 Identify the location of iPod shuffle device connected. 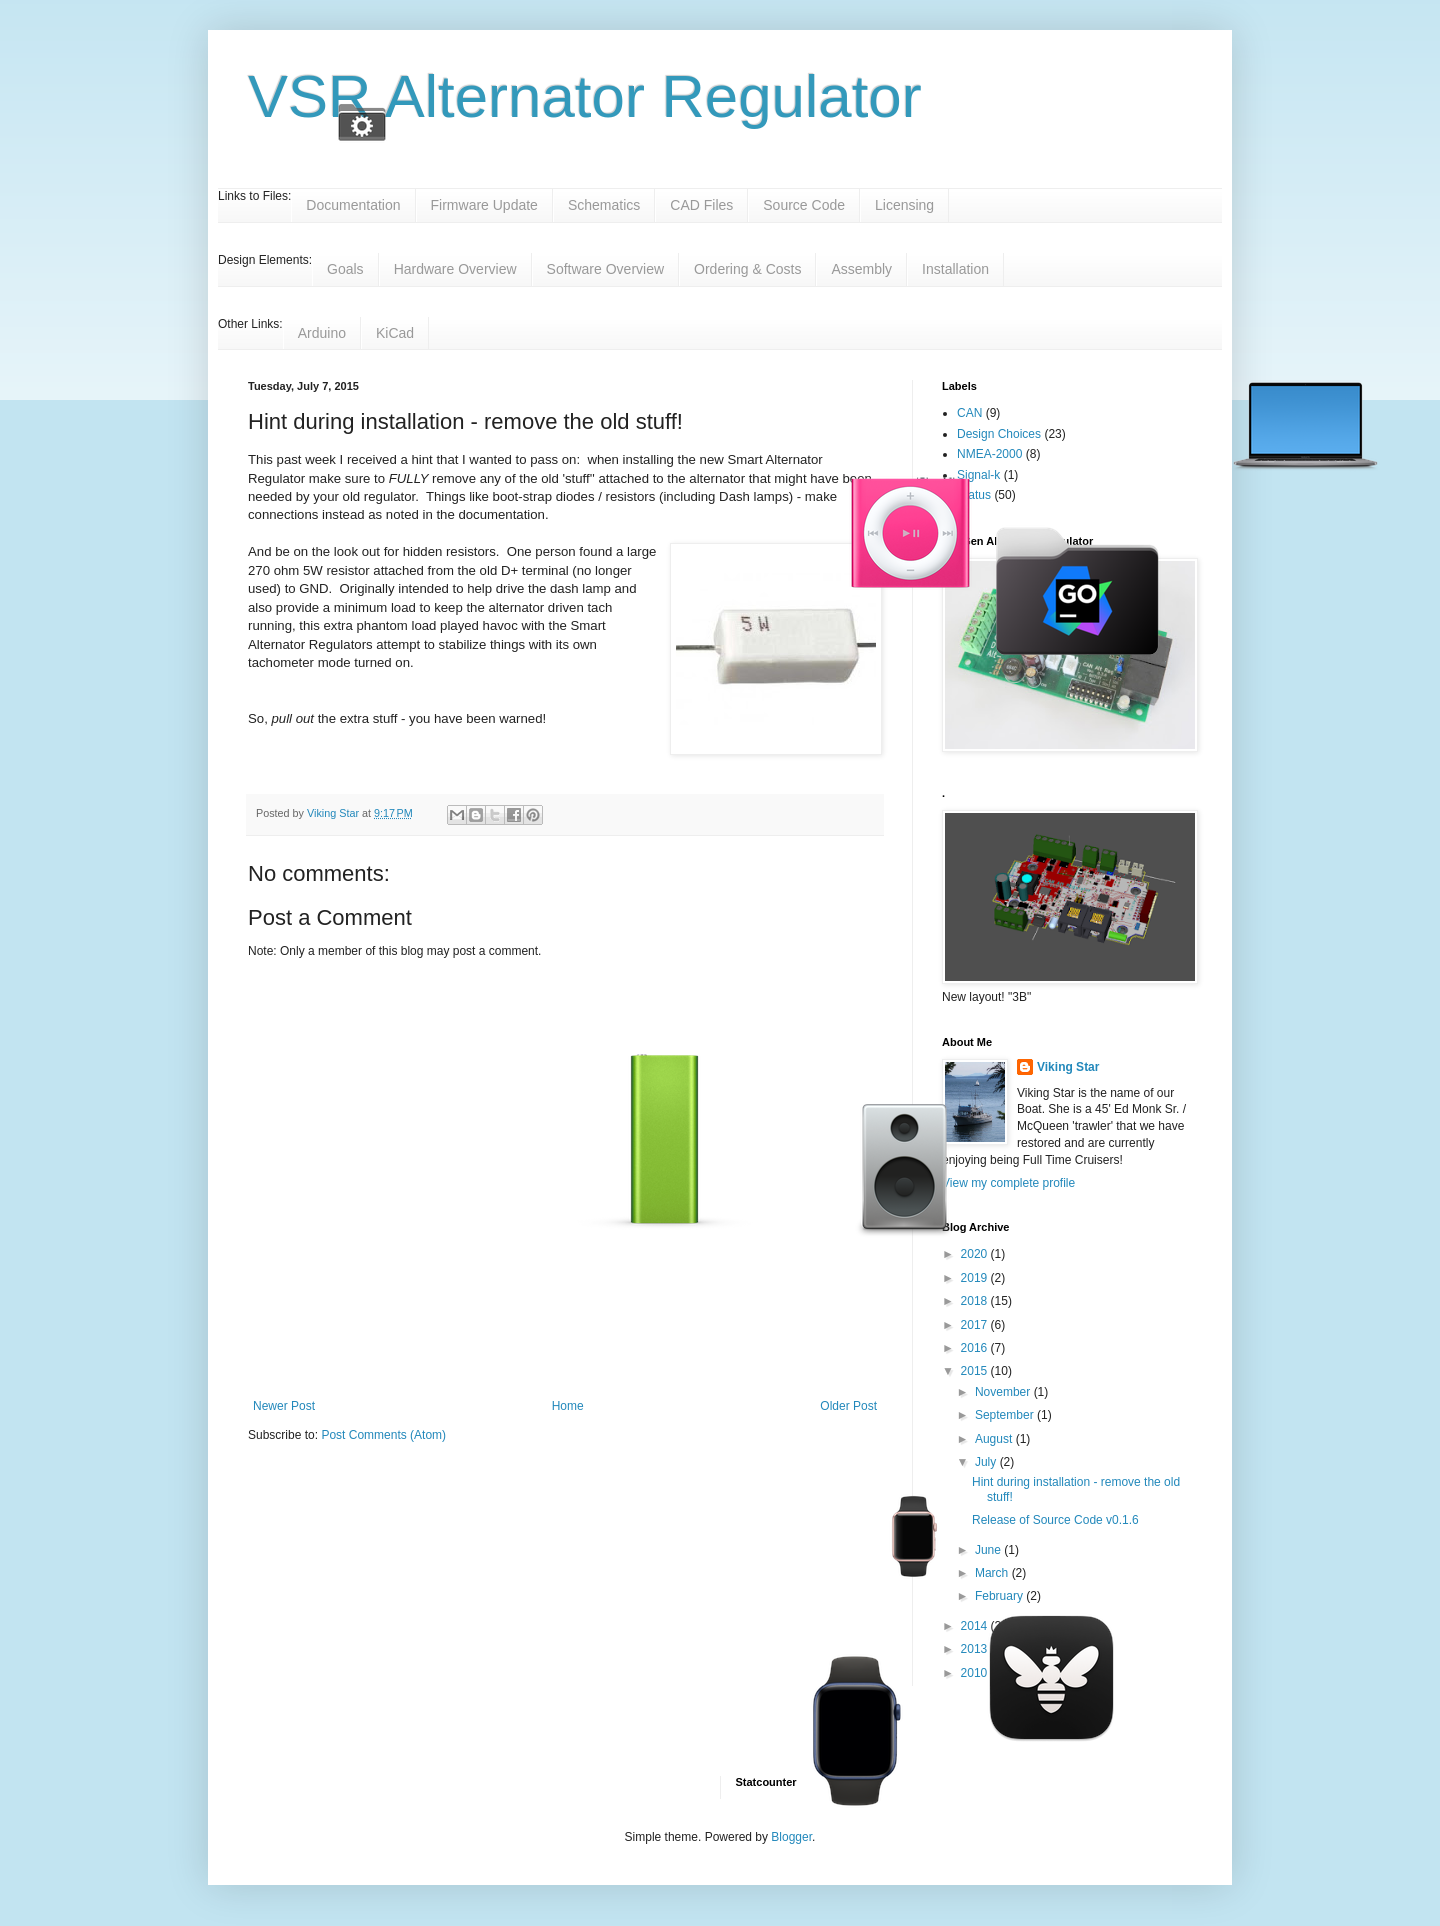
(910, 532).